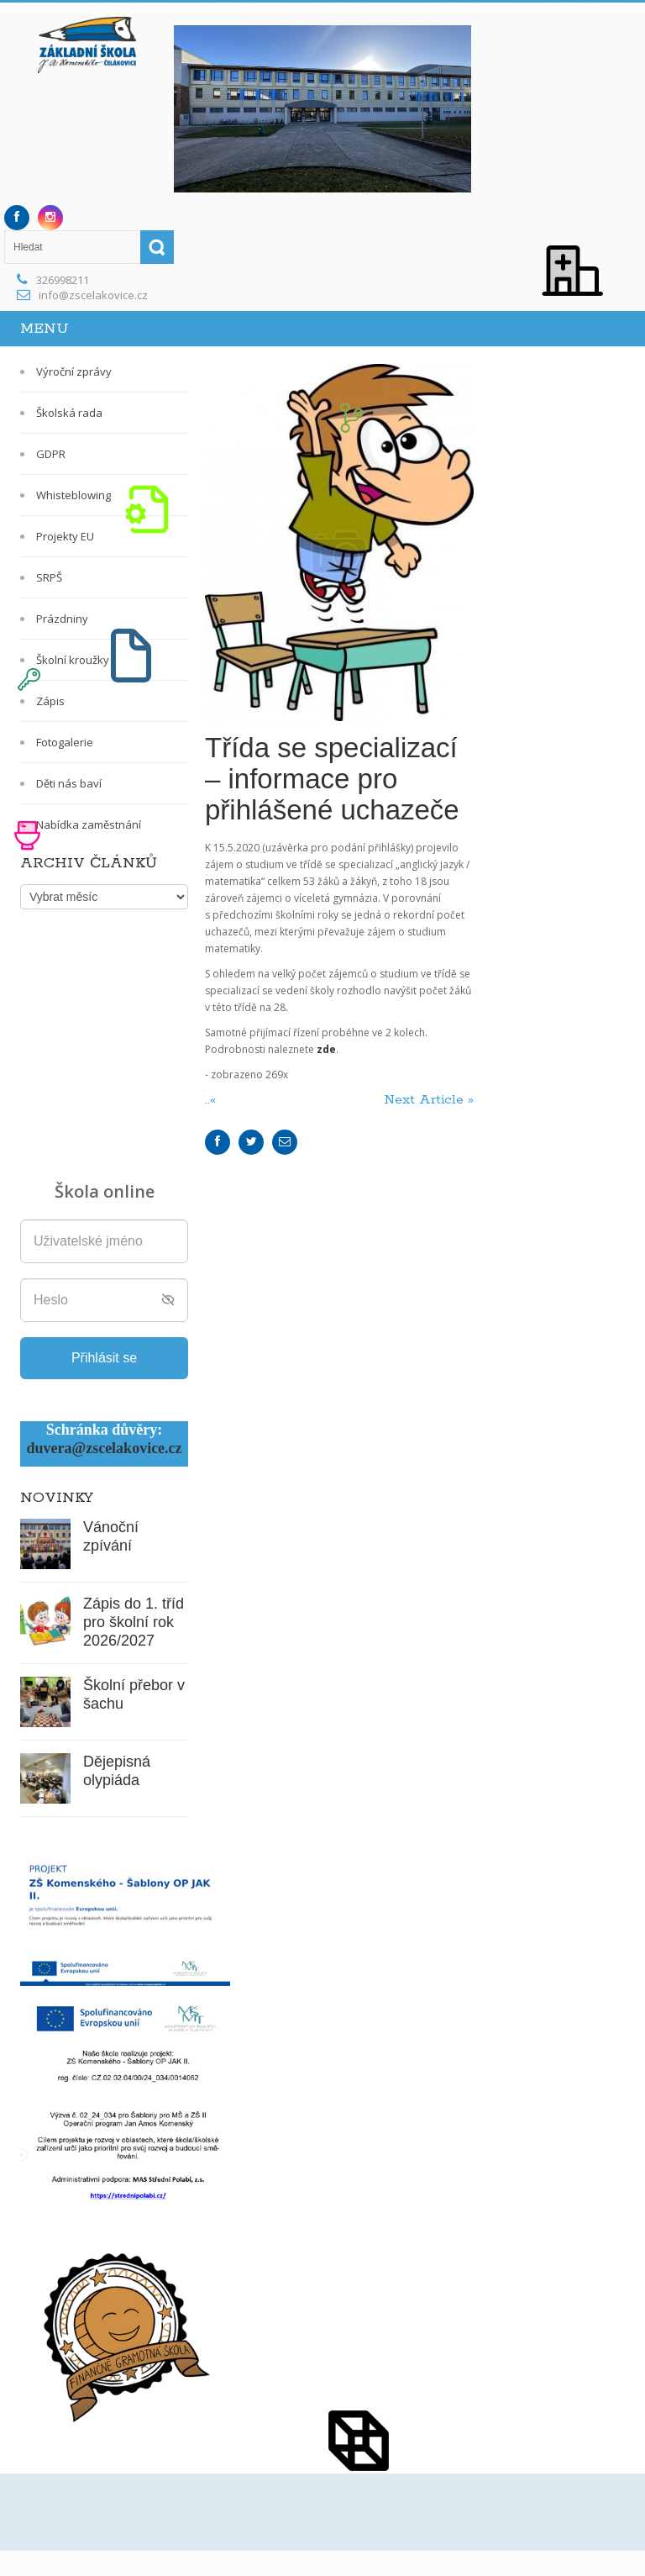 The width and height of the screenshot is (645, 2576). Describe the element at coordinates (352, 418) in the screenshot. I see `access source control or version history` at that location.